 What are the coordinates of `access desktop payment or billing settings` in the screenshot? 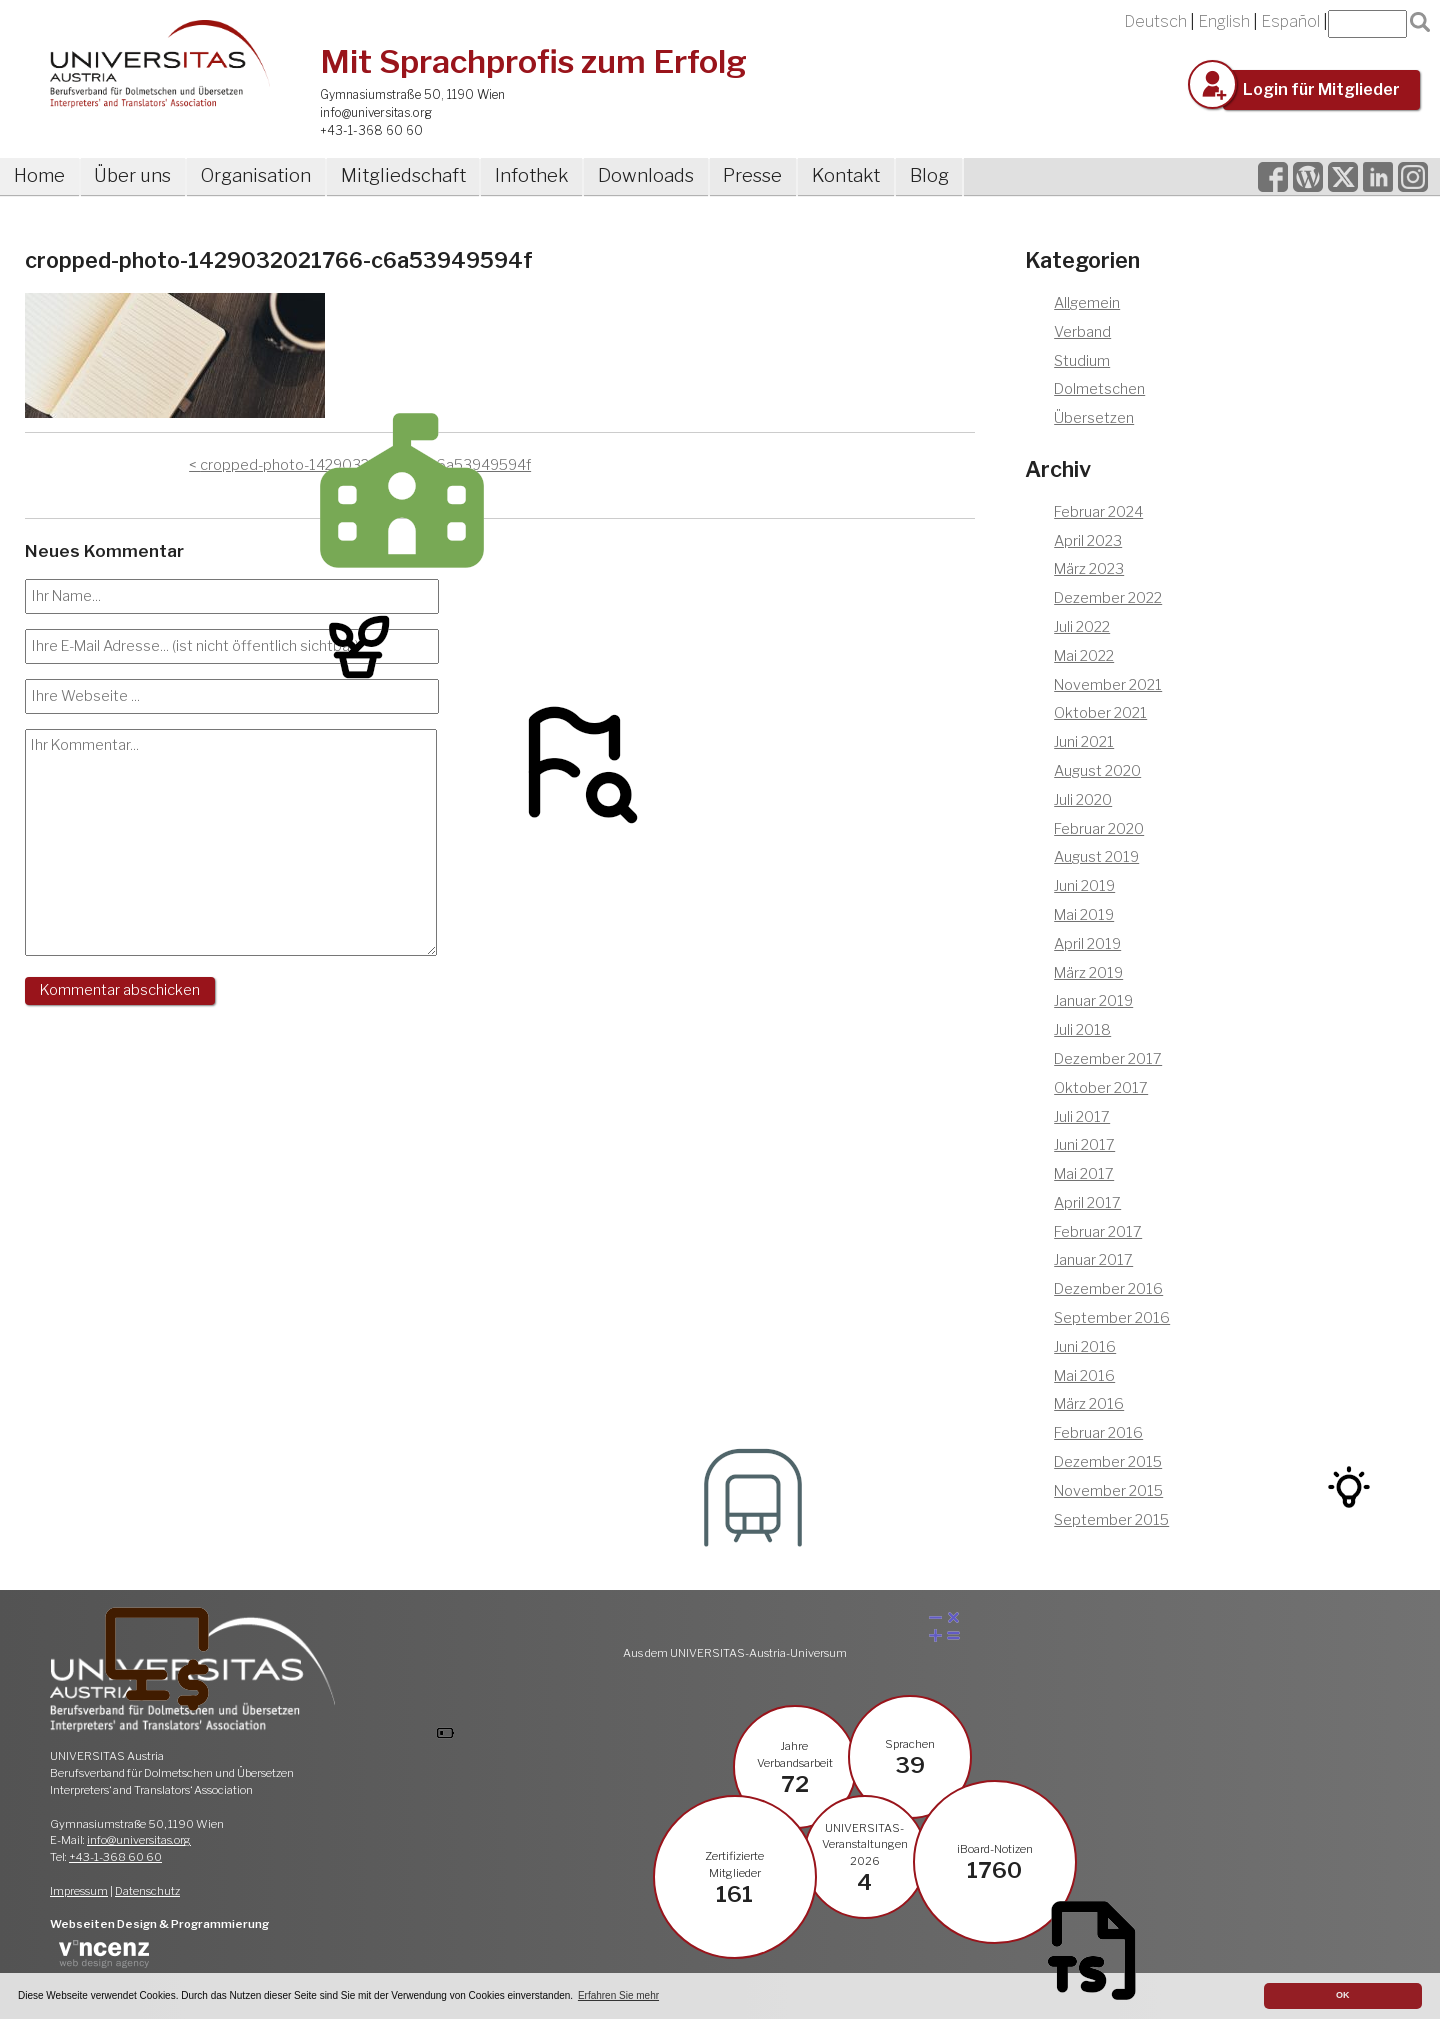 It's located at (157, 1654).